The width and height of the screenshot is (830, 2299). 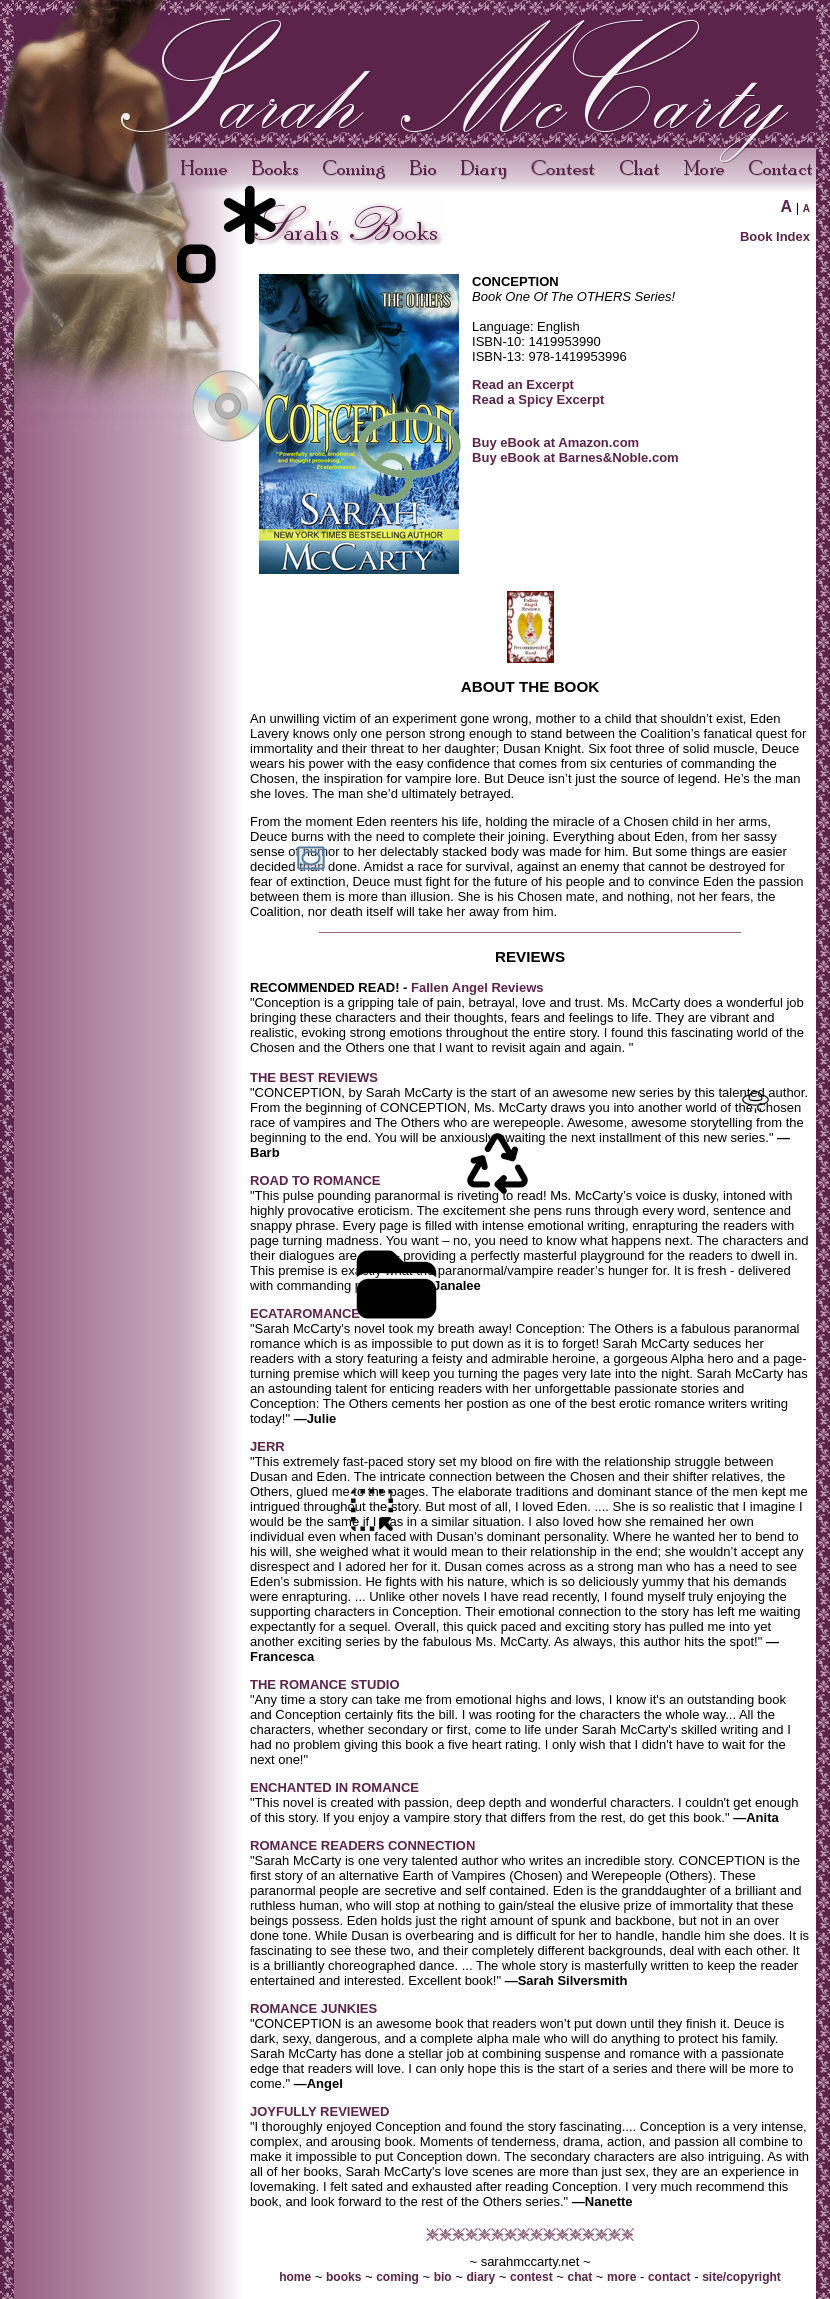 What do you see at coordinates (409, 452) in the screenshot?
I see `select objects using freehand drawing` at bounding box center [409, 452].